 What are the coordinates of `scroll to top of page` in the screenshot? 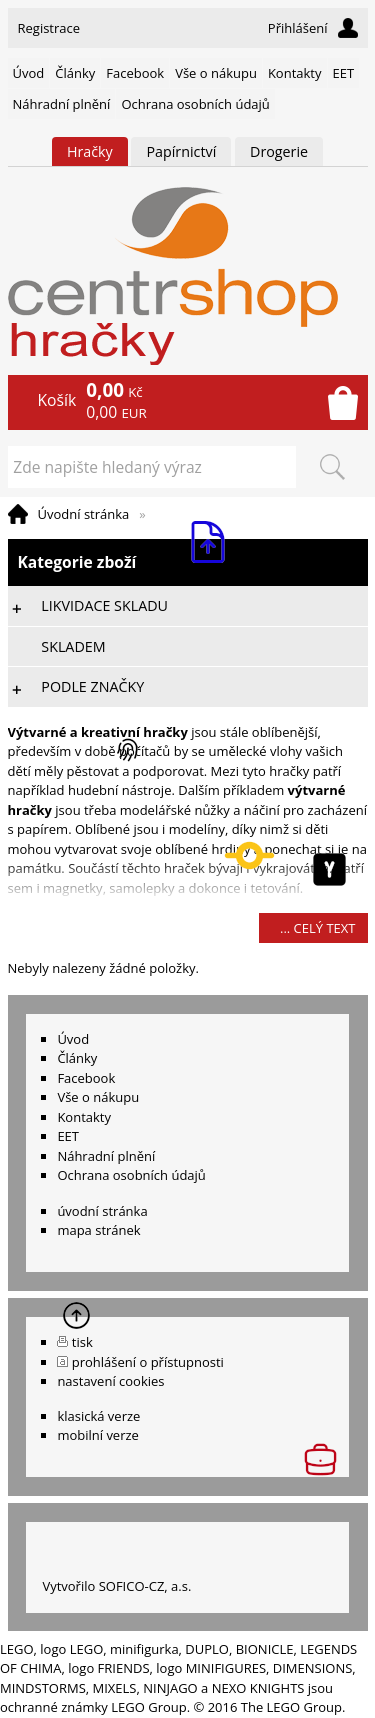 It's located at (76, 1315).